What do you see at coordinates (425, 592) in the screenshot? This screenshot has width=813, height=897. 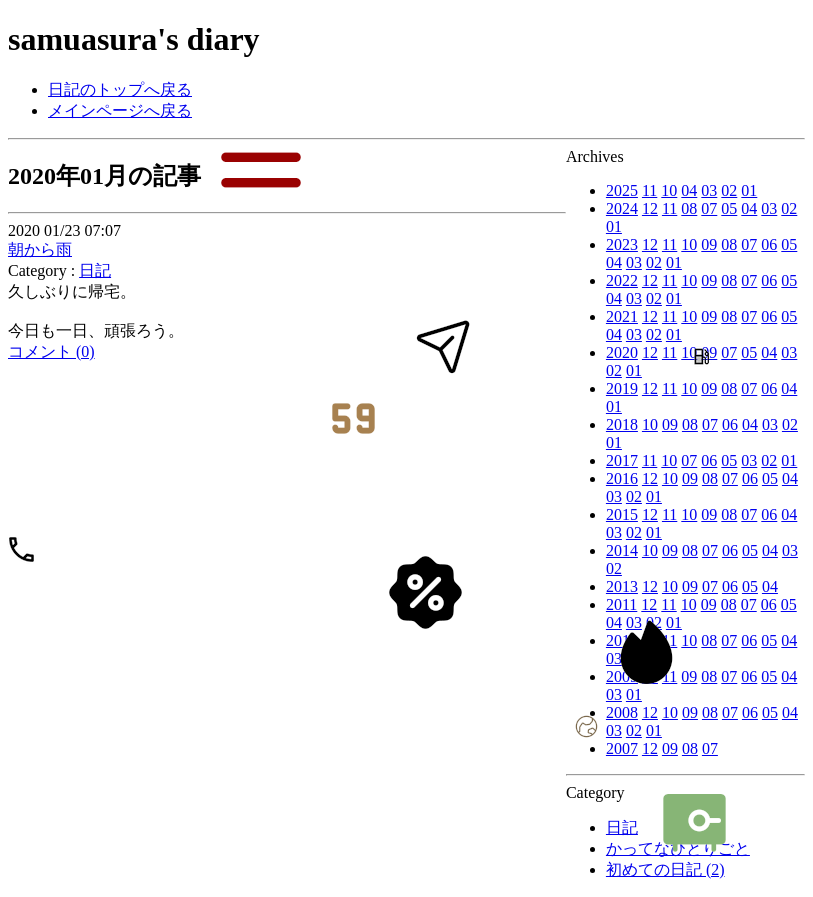 I see `view available discounts or promotions` at bounding box center [425, 592].